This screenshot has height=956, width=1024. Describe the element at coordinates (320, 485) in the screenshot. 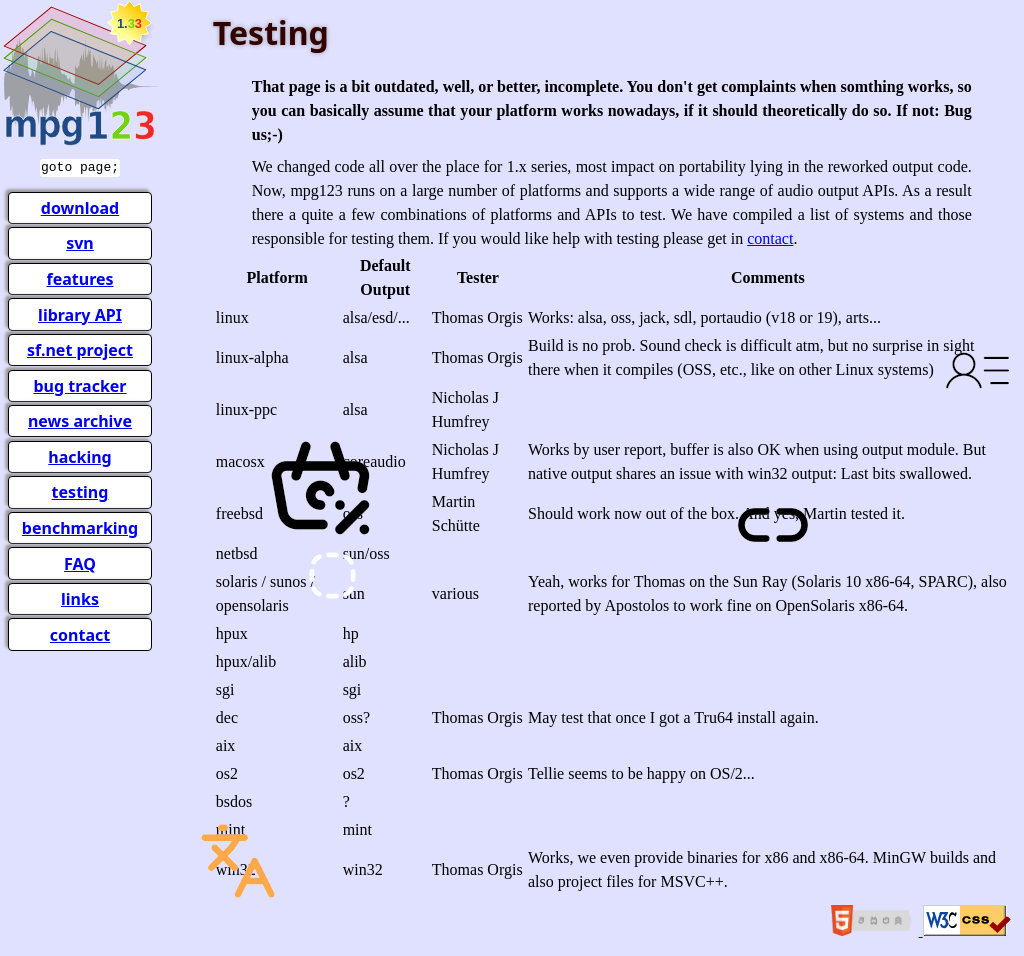

I see `view discounted items in your basket` at that location.